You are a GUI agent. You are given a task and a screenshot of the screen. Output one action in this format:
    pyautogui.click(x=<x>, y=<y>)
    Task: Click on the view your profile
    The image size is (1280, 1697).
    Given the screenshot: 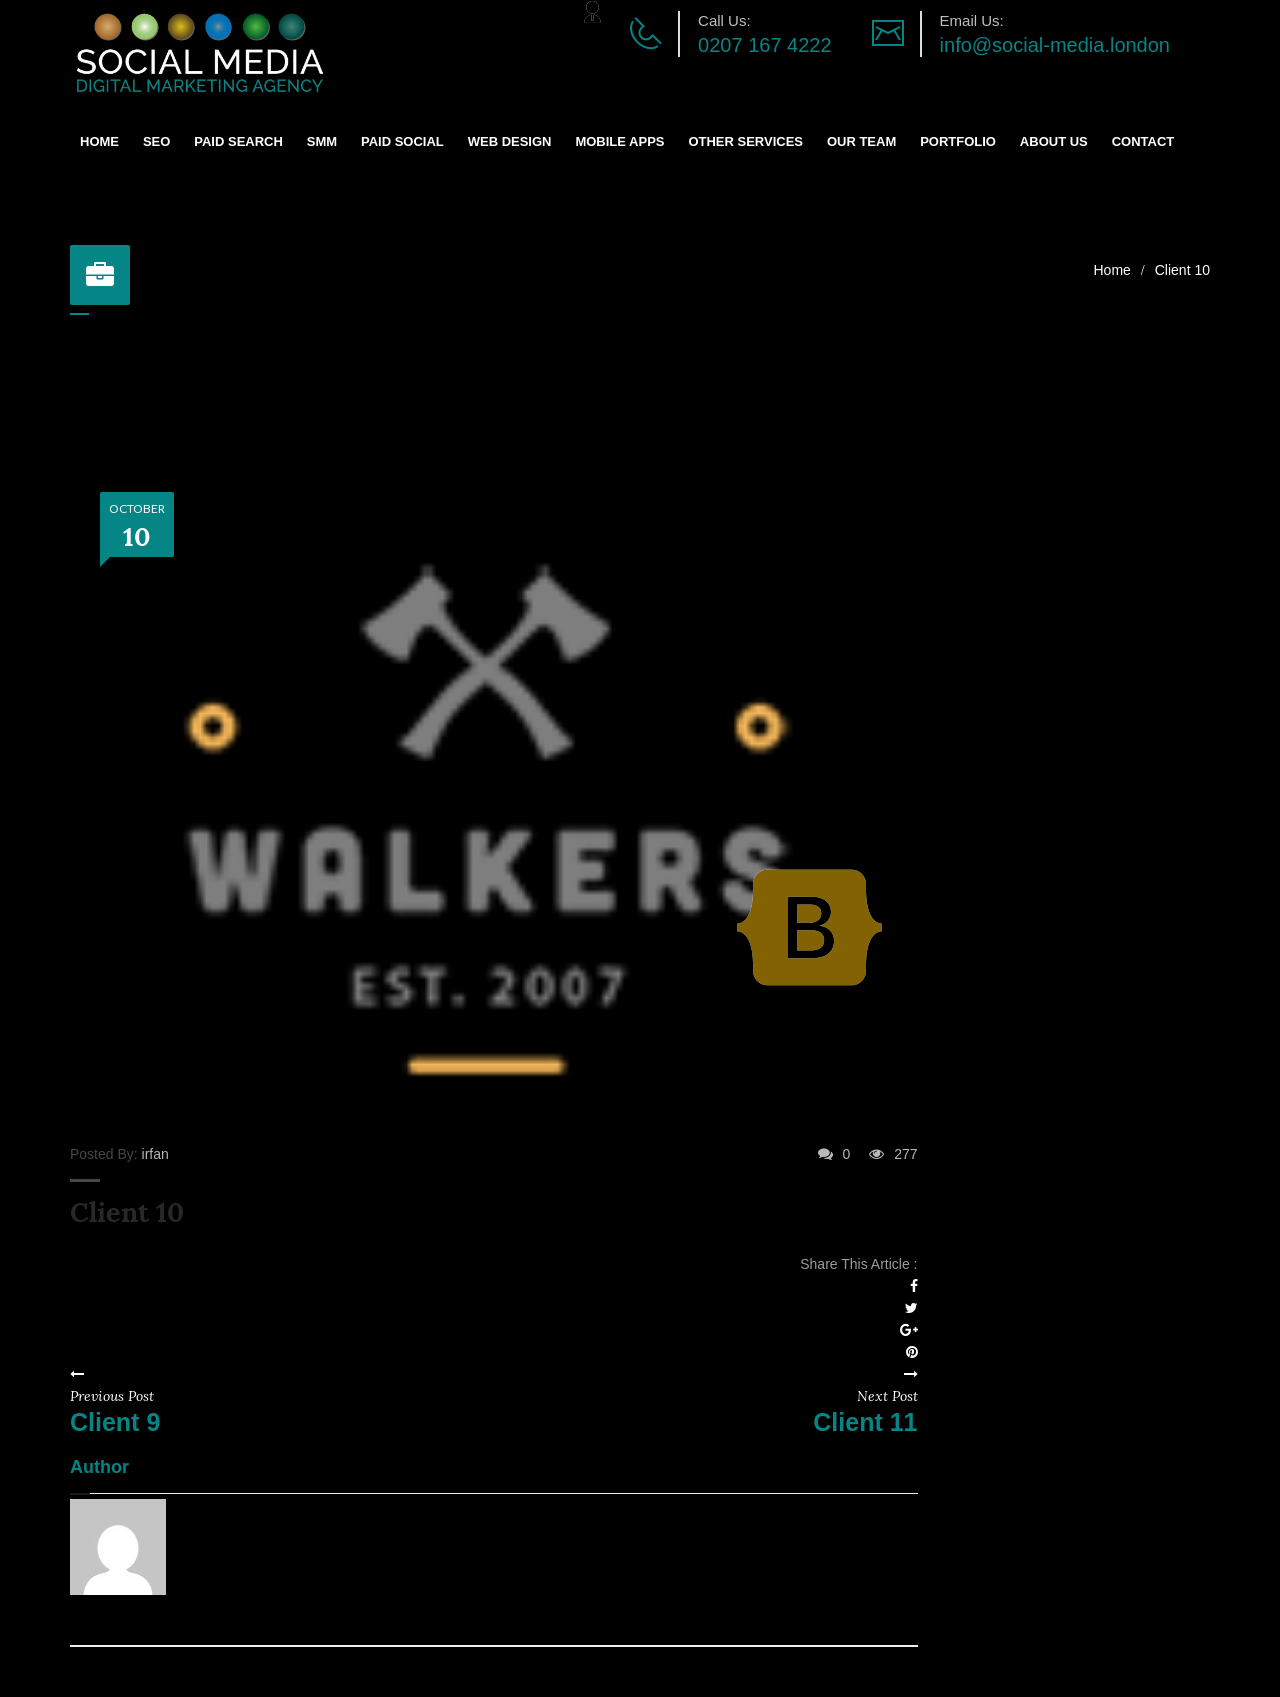 What is the action you would take?
    pyautogui.click(x=592, y=12)
    